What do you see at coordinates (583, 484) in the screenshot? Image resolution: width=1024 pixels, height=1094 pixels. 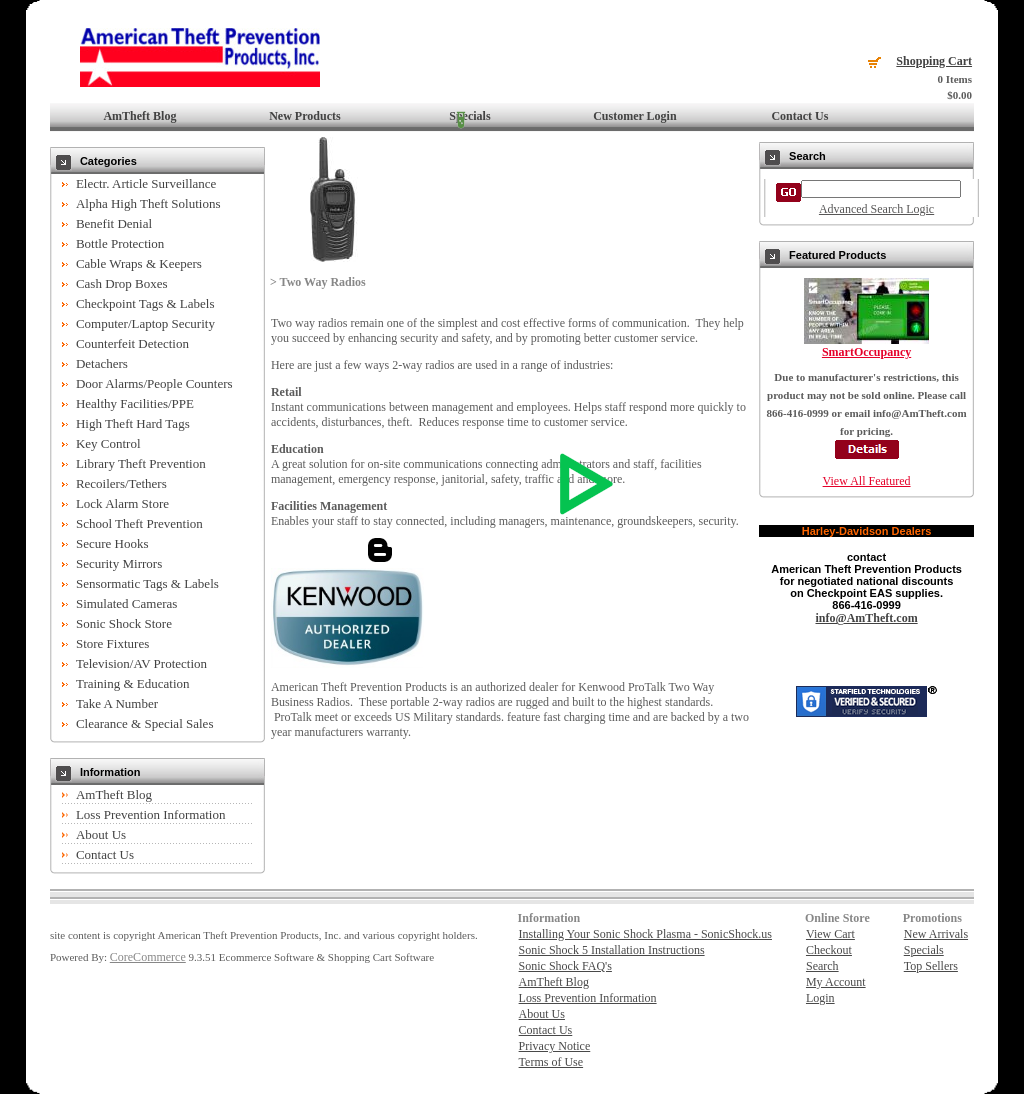 I see `play media or video content` at bounding box center [583, 484].